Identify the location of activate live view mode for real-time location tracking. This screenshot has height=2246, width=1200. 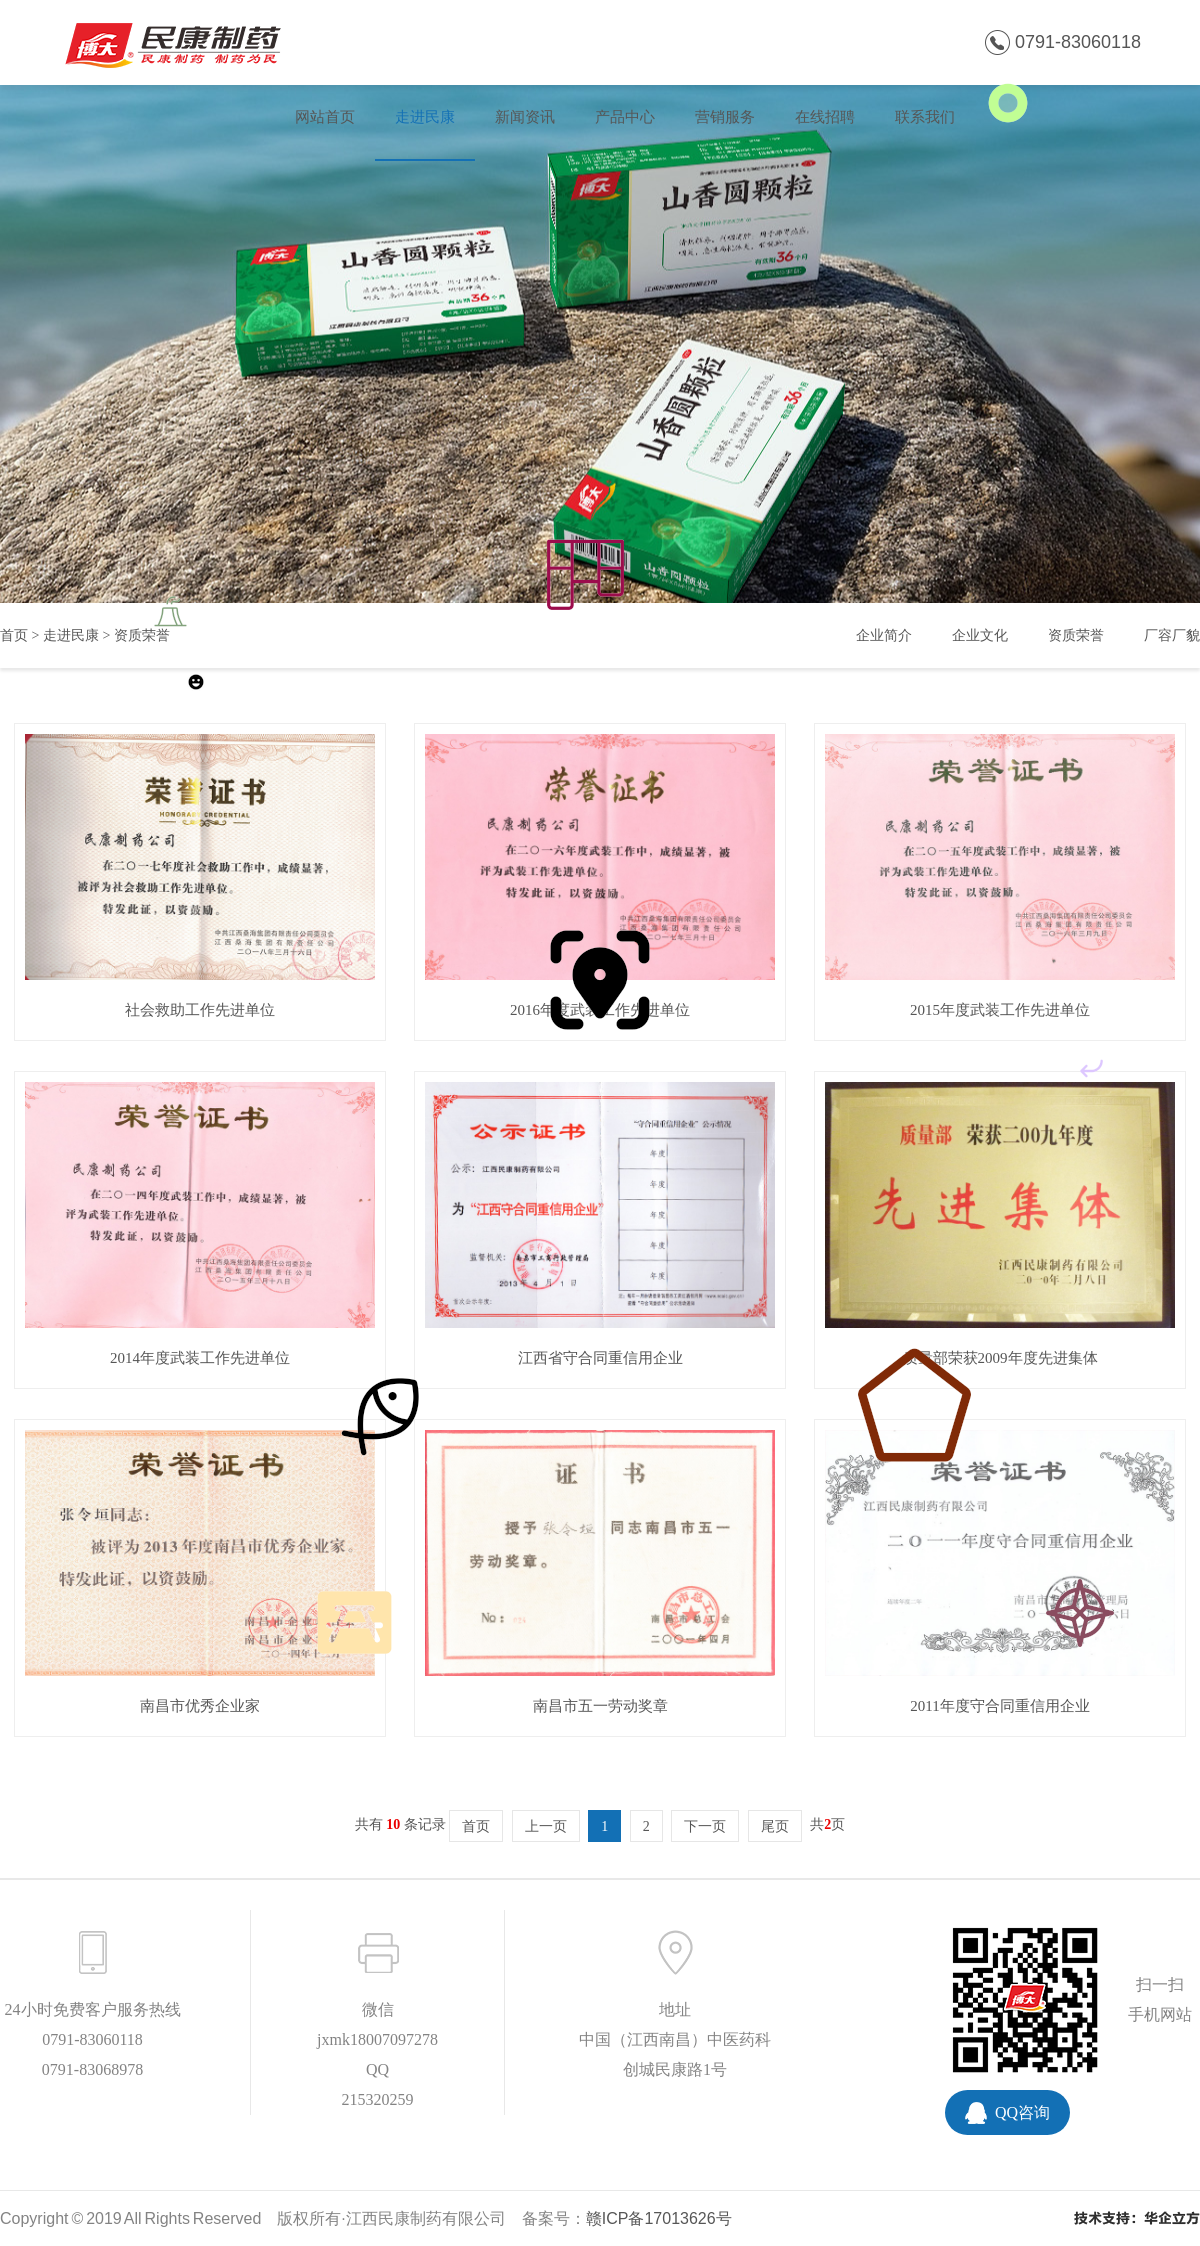
(600, 980).